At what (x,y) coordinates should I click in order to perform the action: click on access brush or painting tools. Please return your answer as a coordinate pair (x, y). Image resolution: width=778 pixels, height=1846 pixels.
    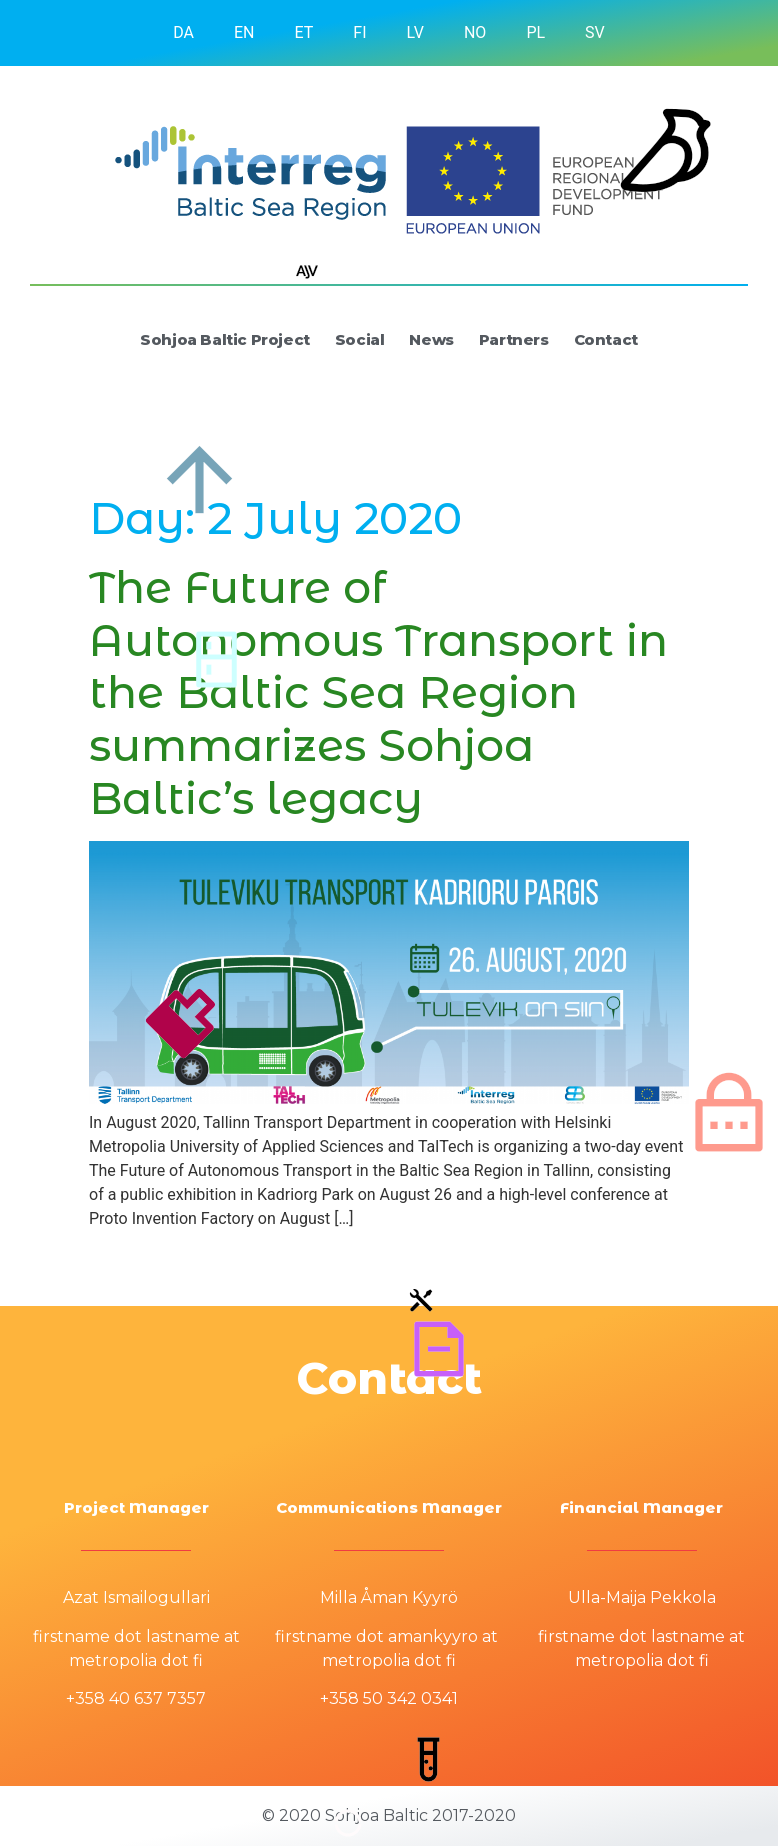
    Looking at the image, I should click on (182, 1021).